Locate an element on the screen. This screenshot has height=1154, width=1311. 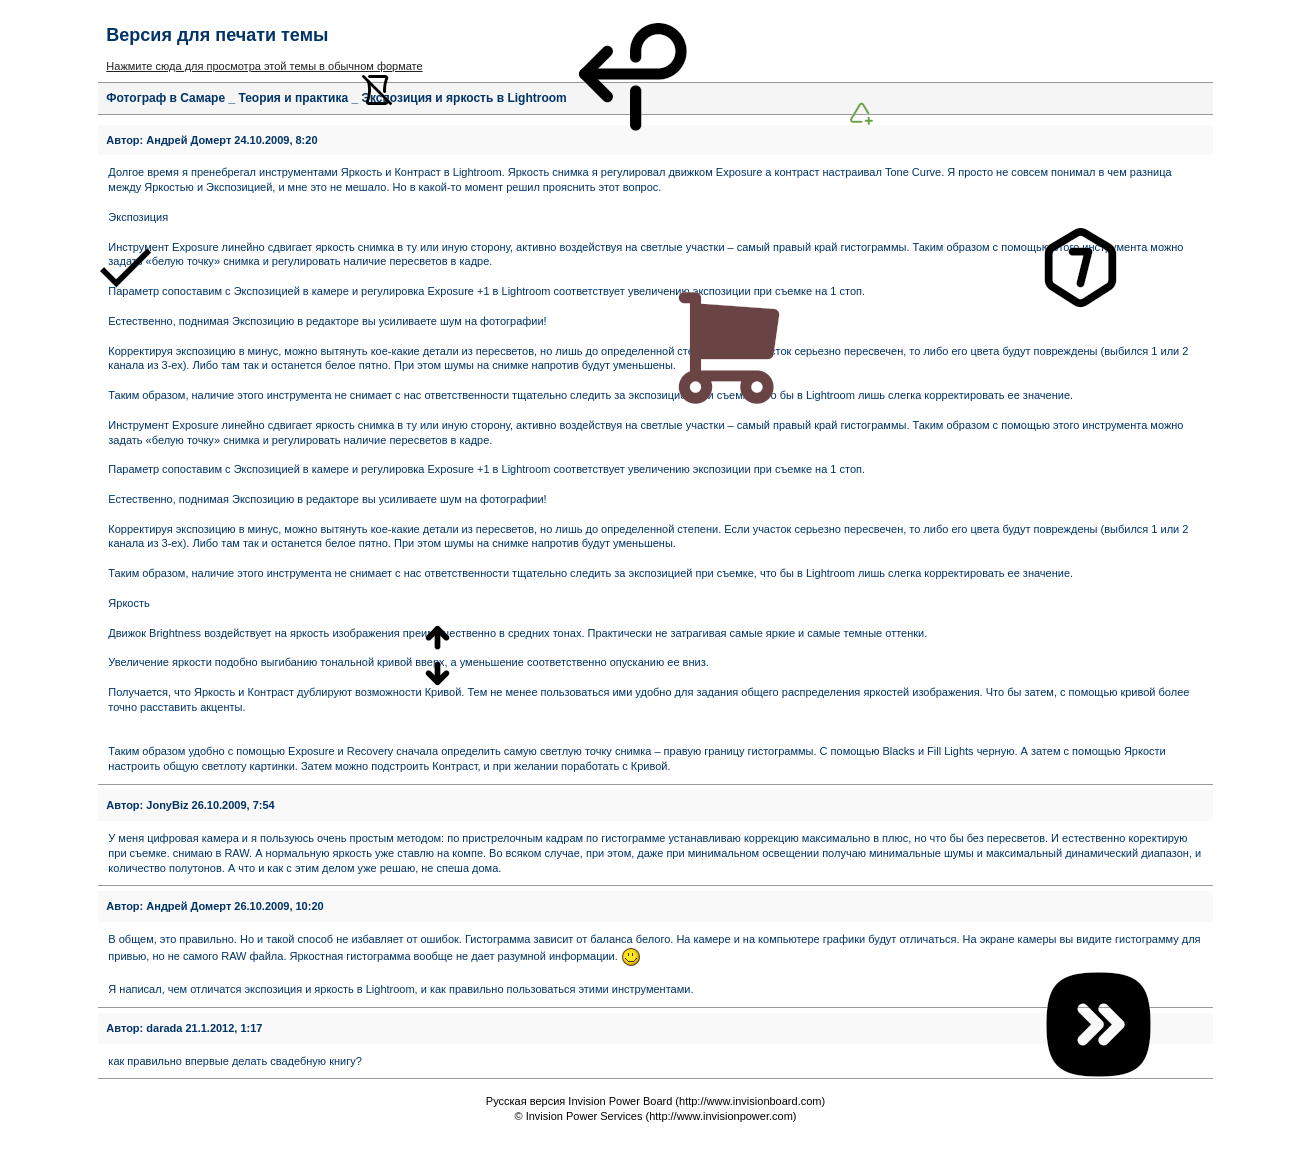
undo recent action is located at coordinates (630, 74).